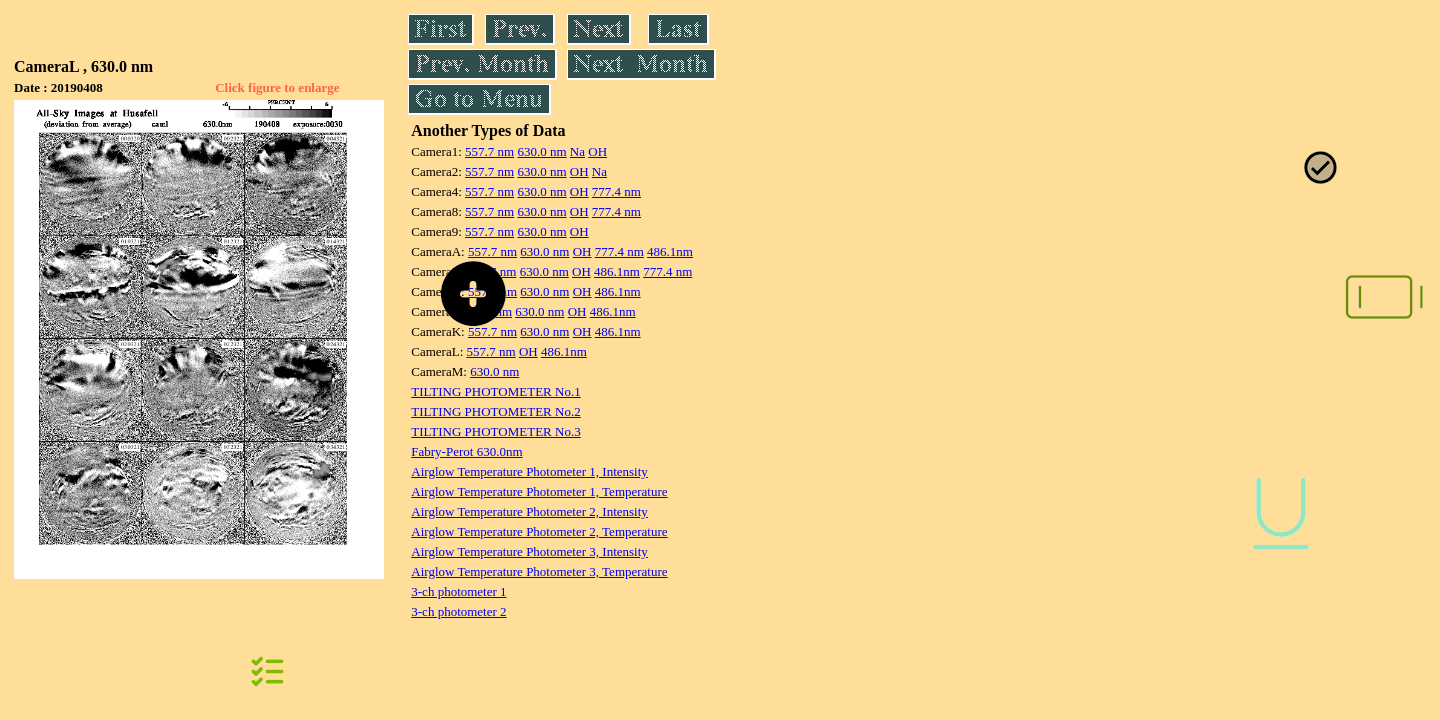 This screenshot has width=1440, height=720. What do you see at coordinates (1320, 167) in the screenshot?
I see `indicates task or action completed successfully` at bounding box center [1320, 167].